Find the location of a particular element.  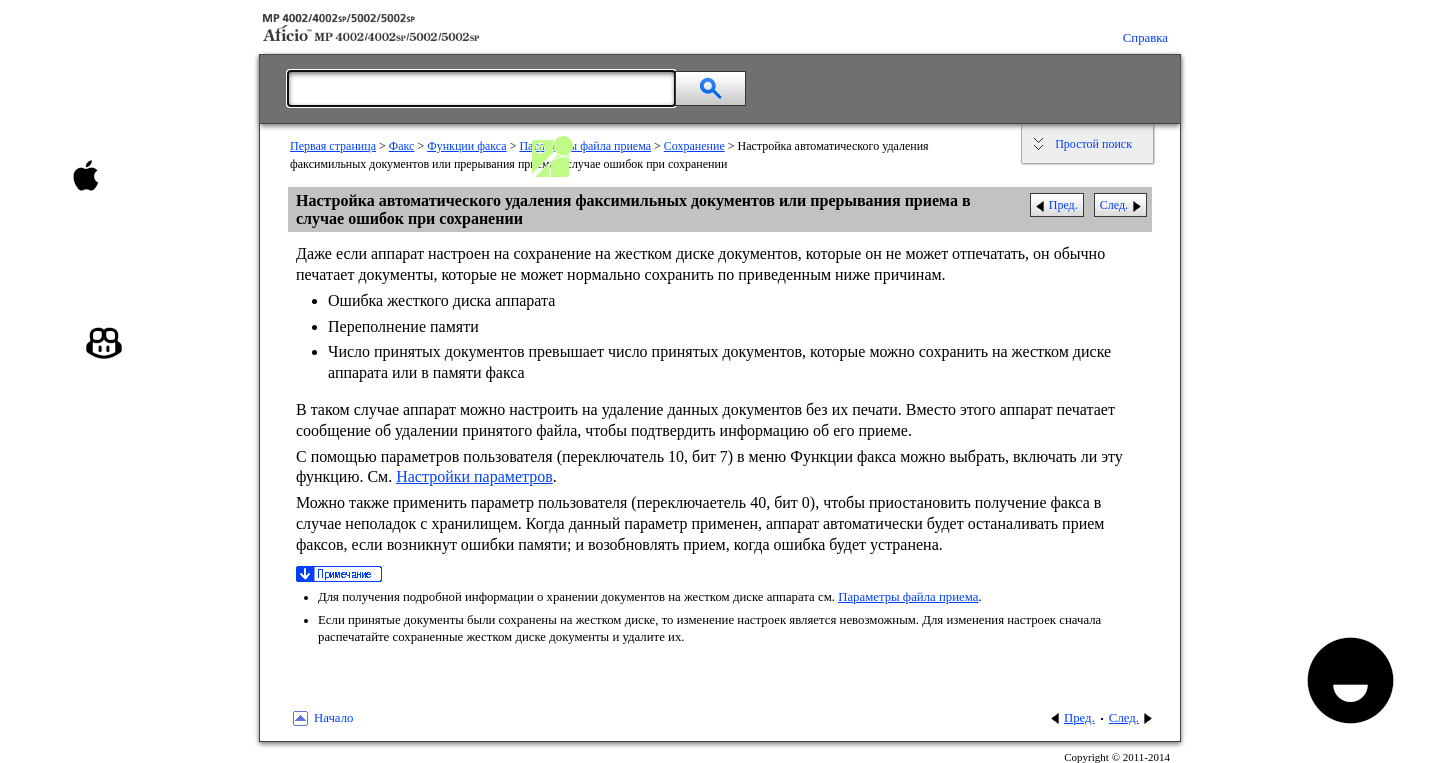

open microsoft copilot is located at coordinates (104, 343).